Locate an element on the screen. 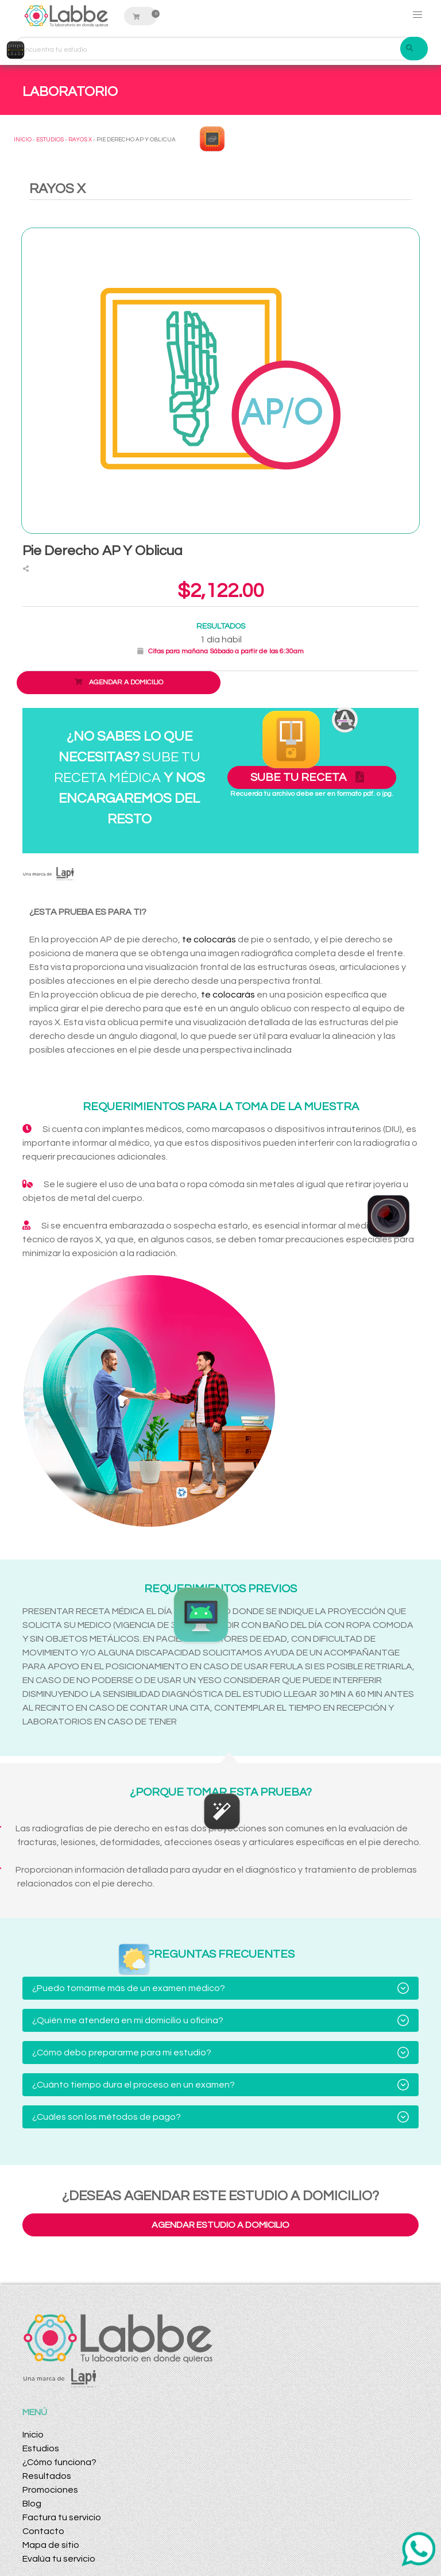  open the software update manager is located at coordinates (345, 719).